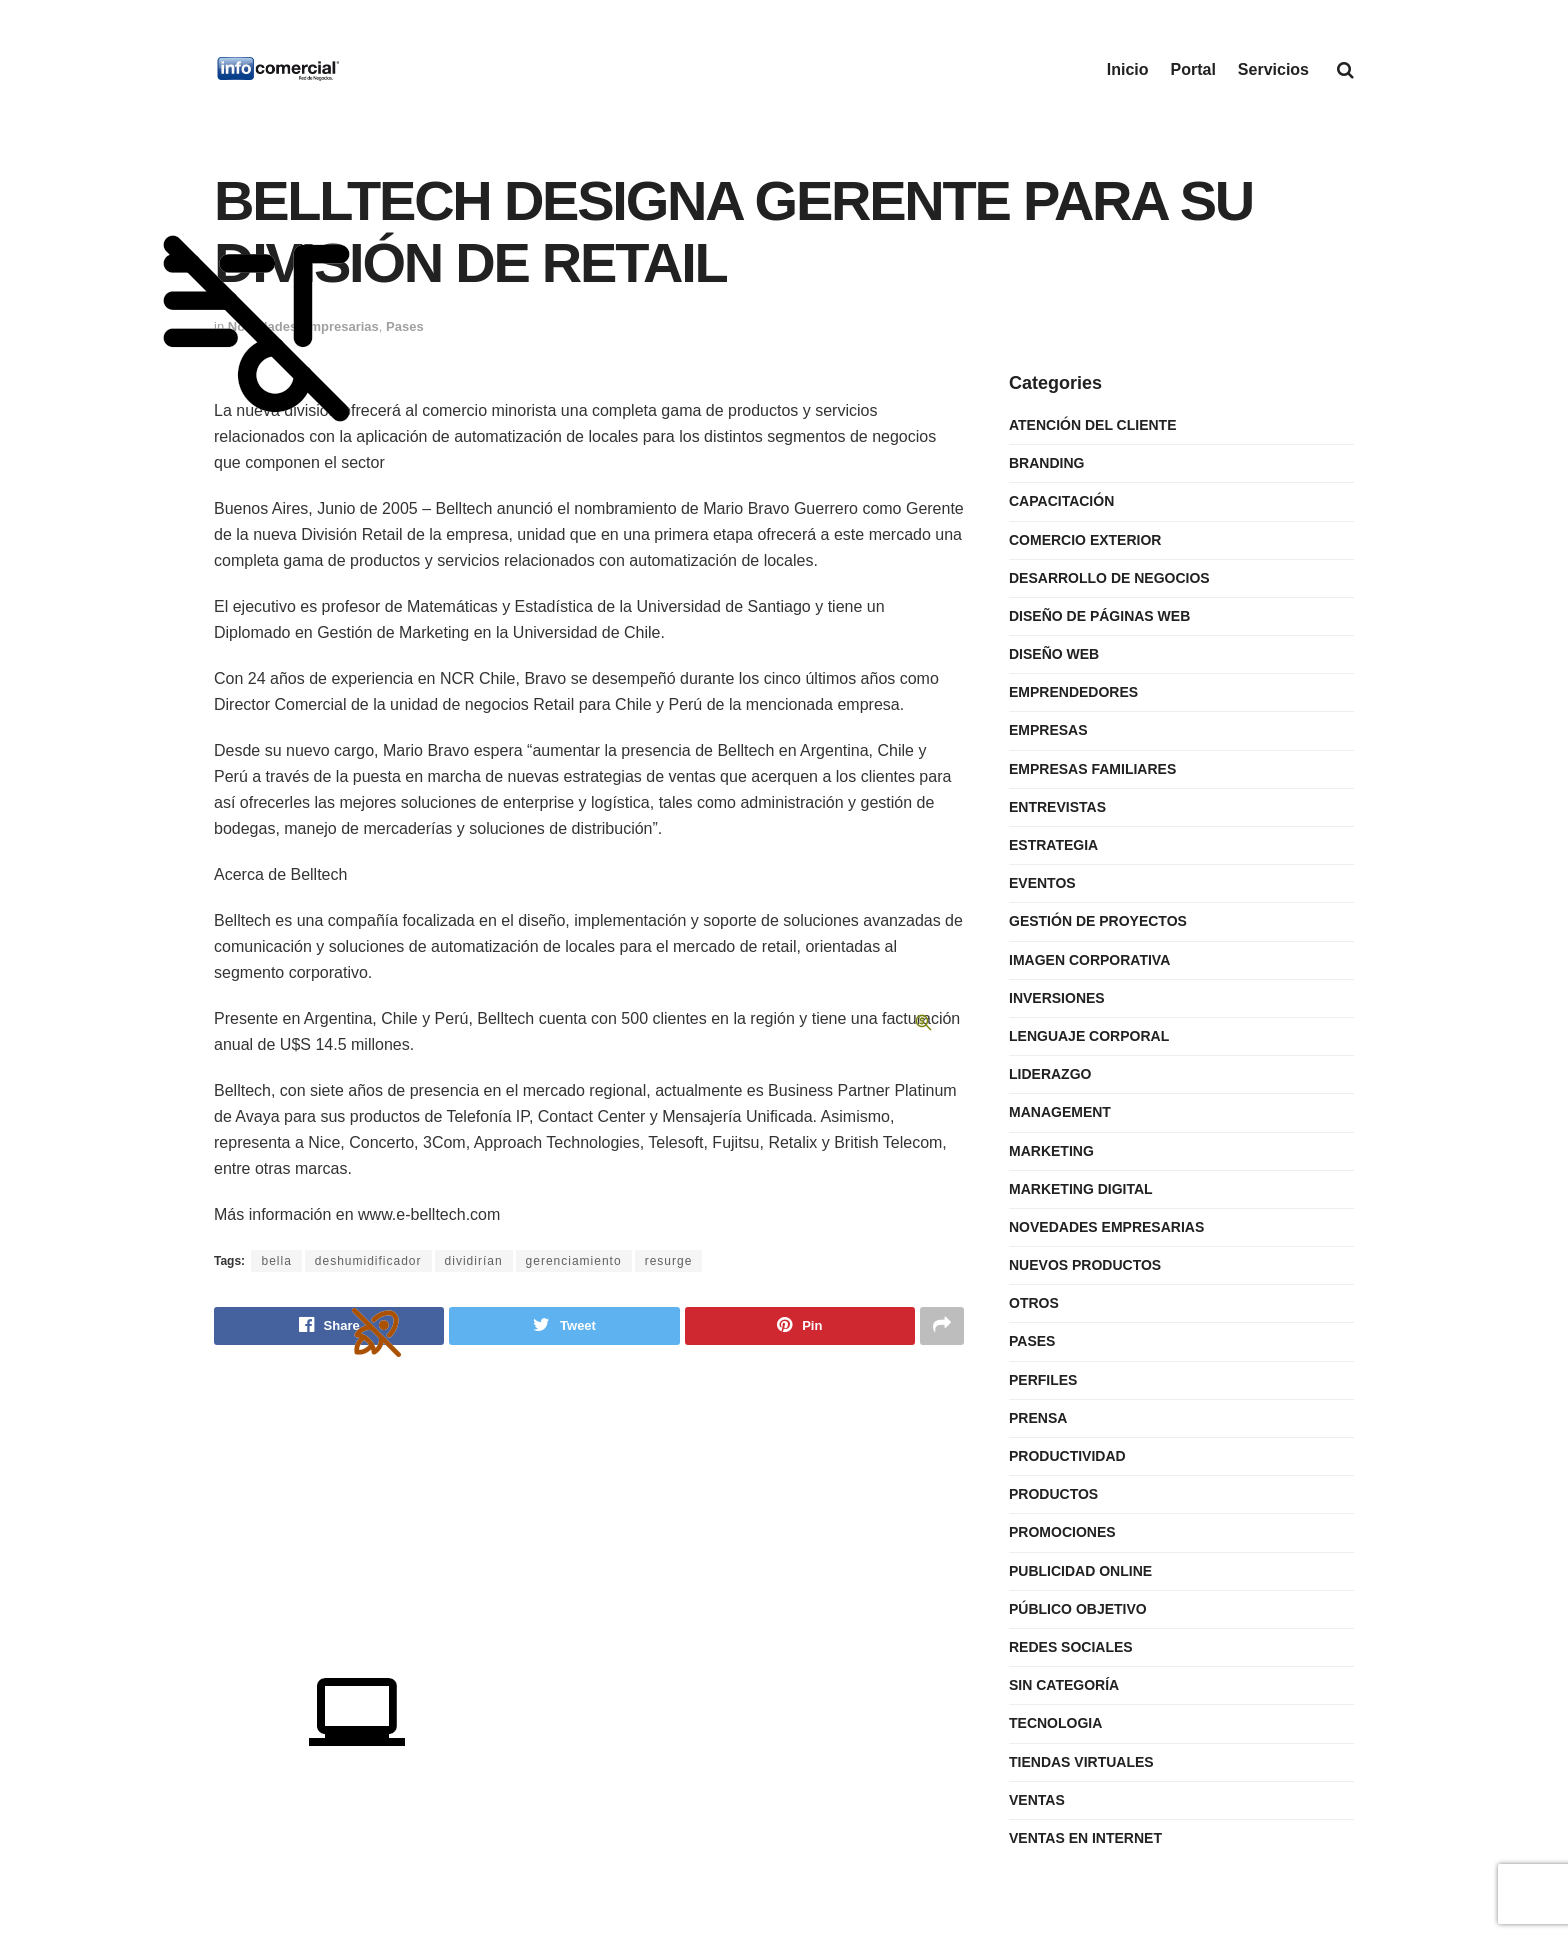  Describe the element at coordinates (357, 1714) in the screenshot. I see `access windows laptop or PC settings` at that location.